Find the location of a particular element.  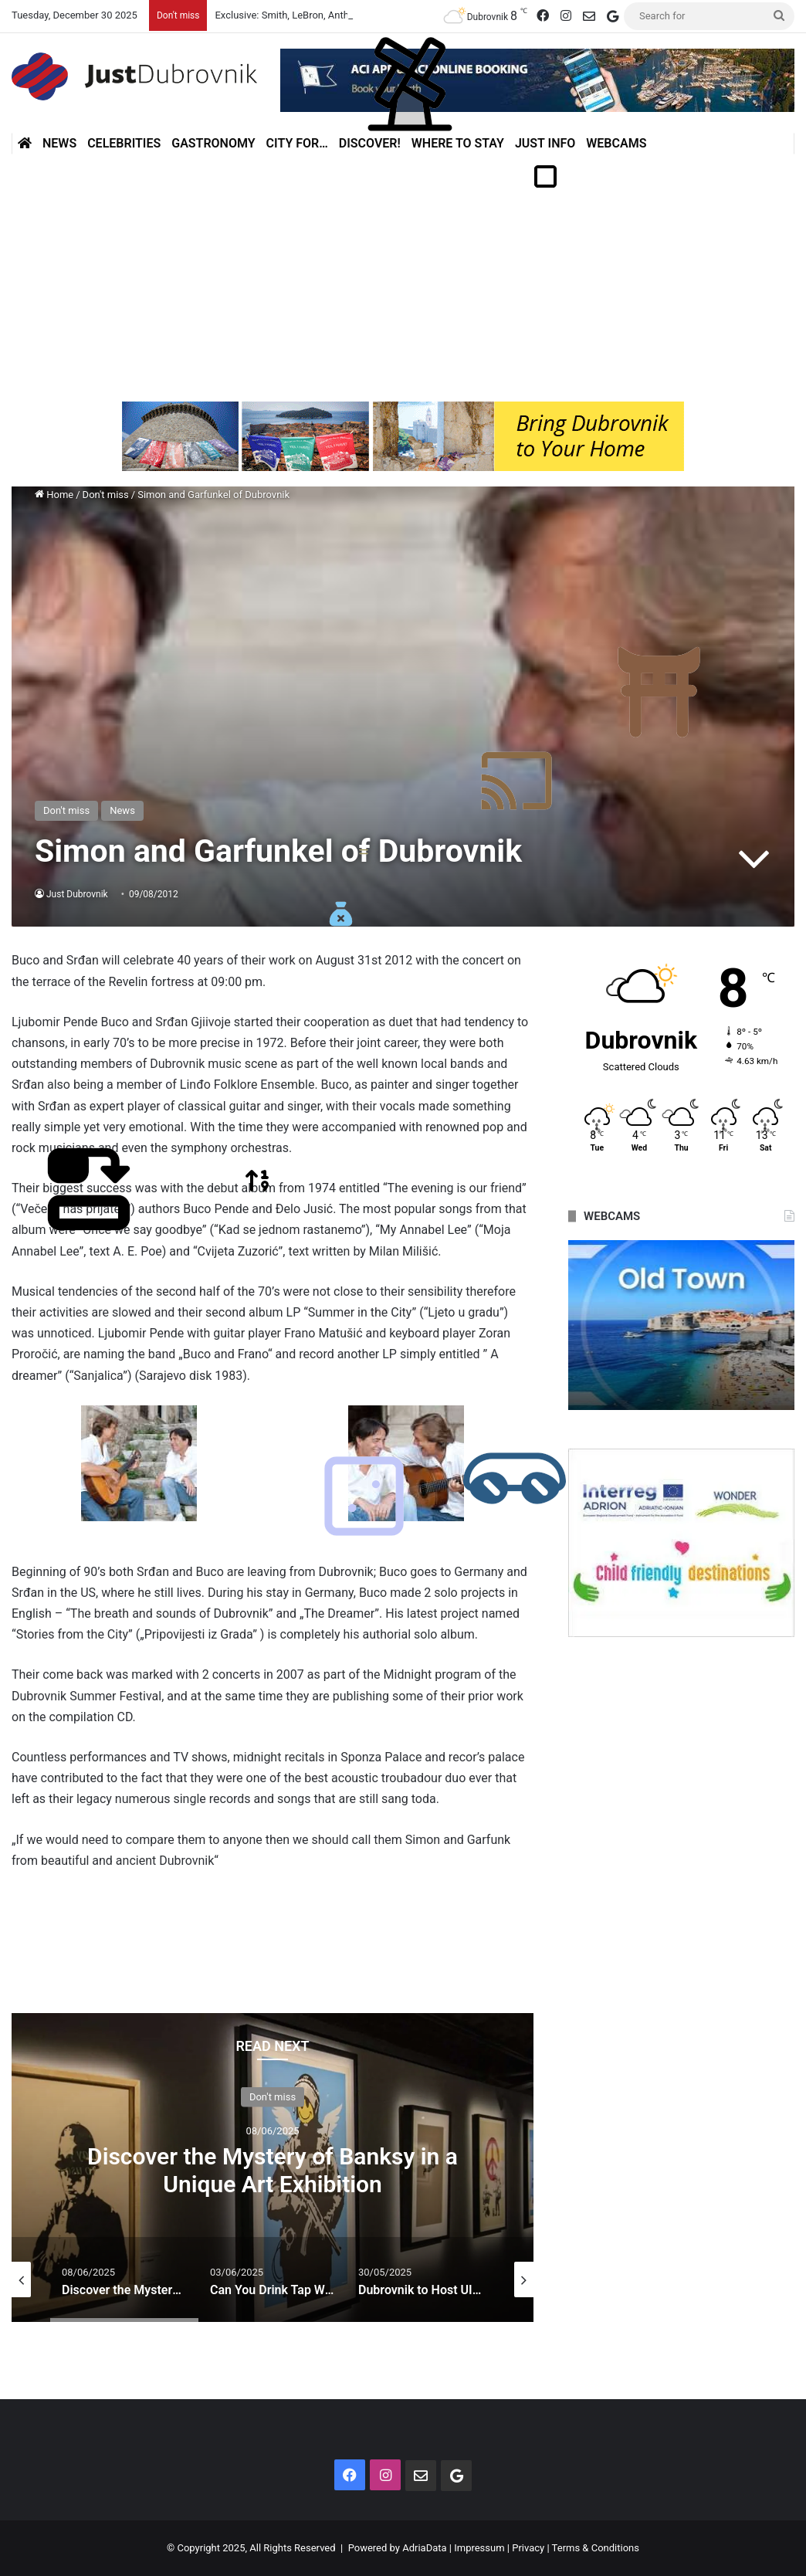

cast media to a chromecast device is located at coordinates (516, 781).